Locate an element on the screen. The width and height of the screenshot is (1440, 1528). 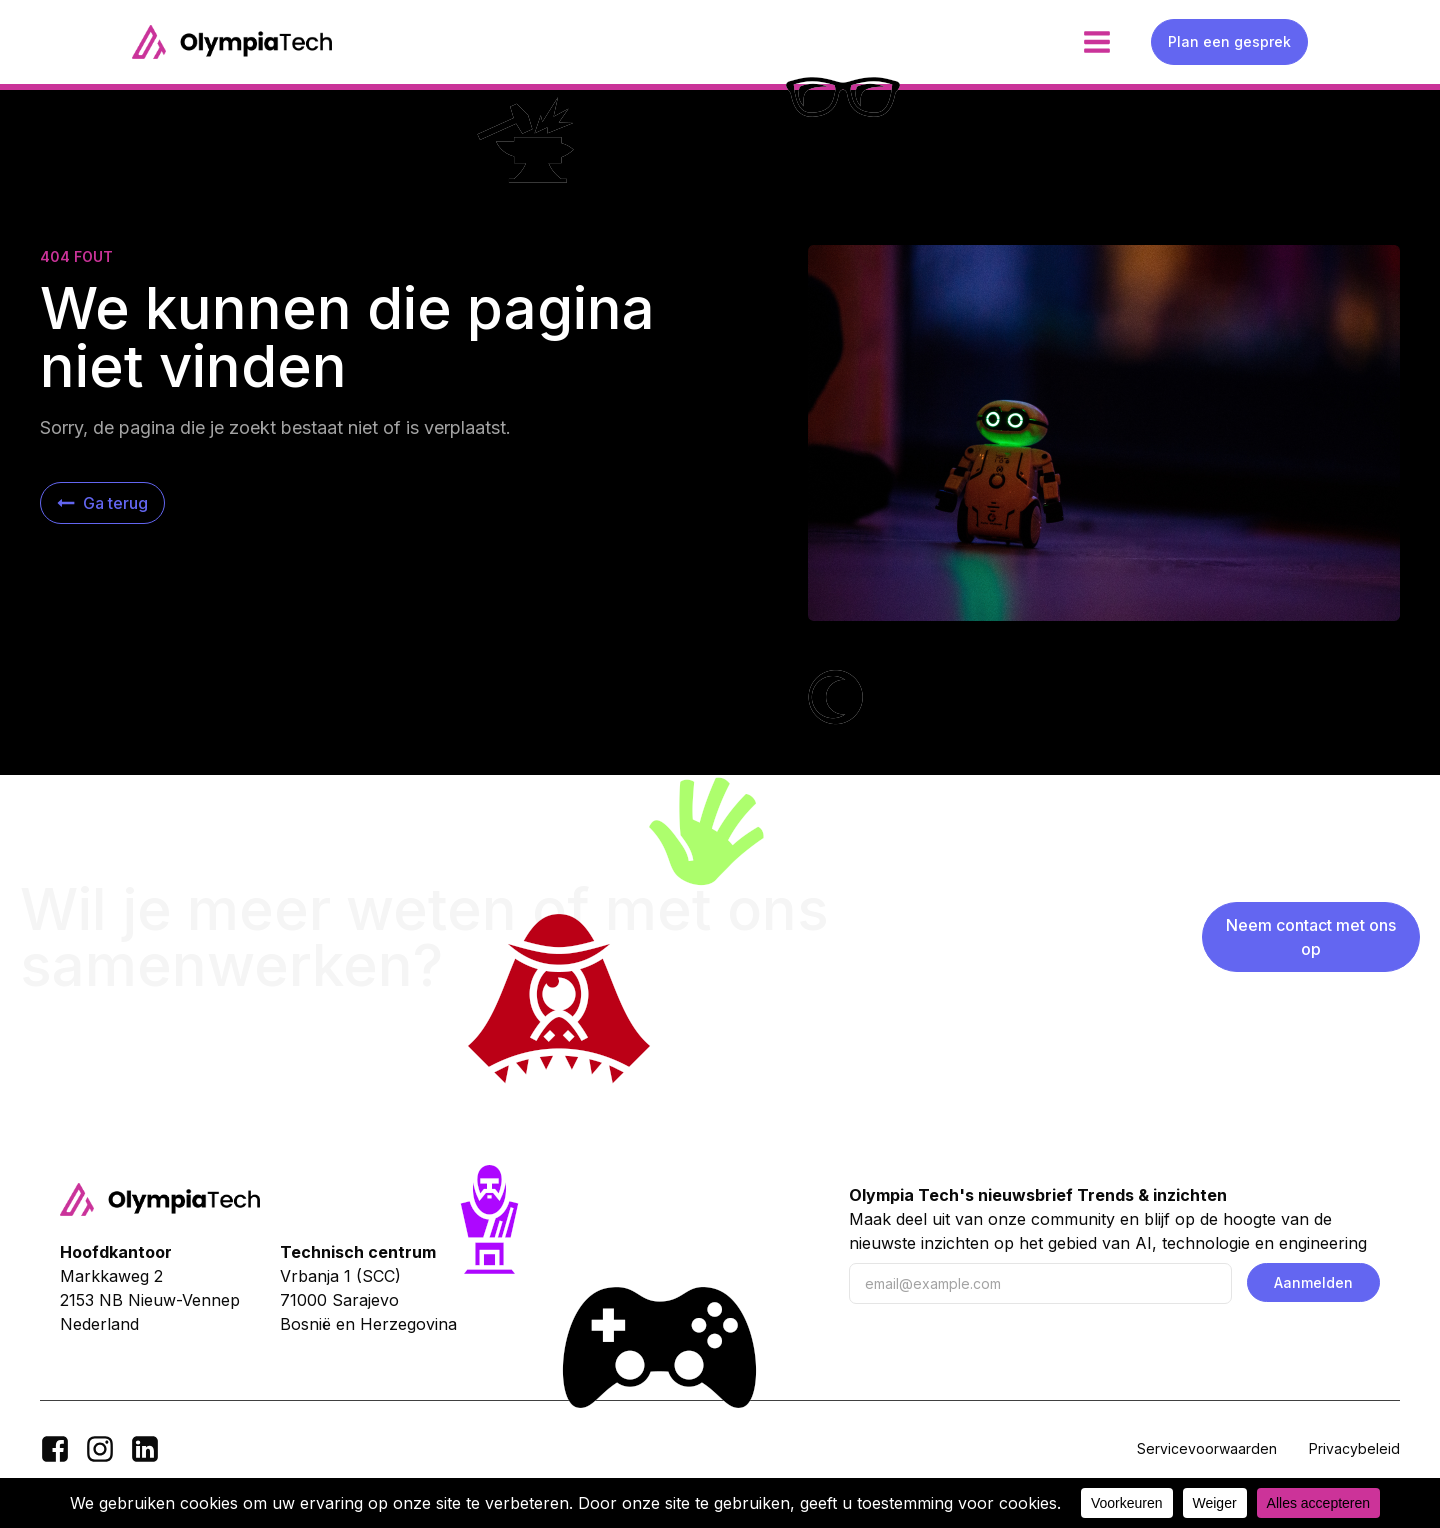
toggle cool or casual style for avatar is located at coordinates (843, 97).